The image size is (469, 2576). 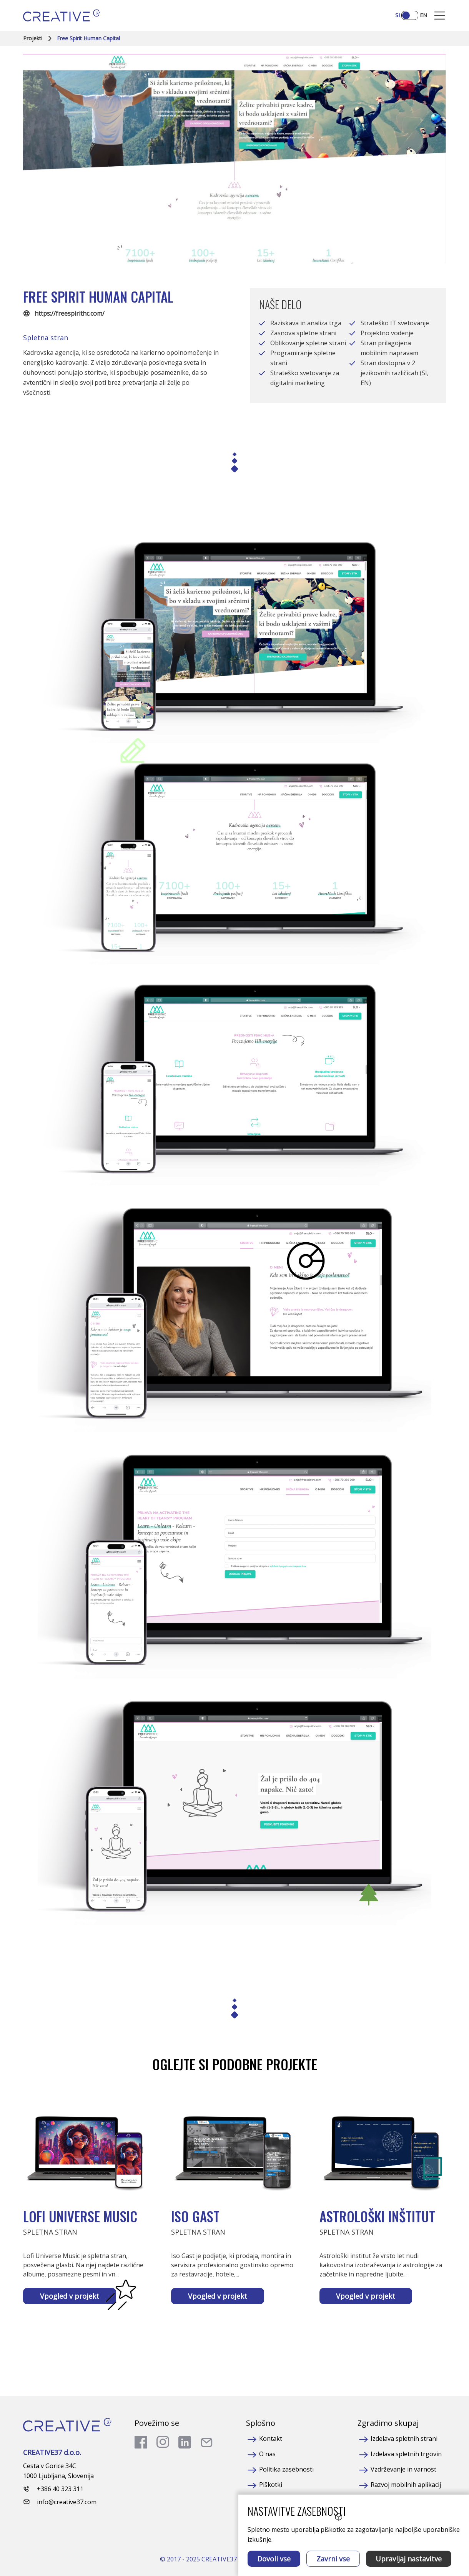 What do you see at coordinates (132, 751) in the screenshot?
I see `edit text or content` at bounding box center [132, 751].